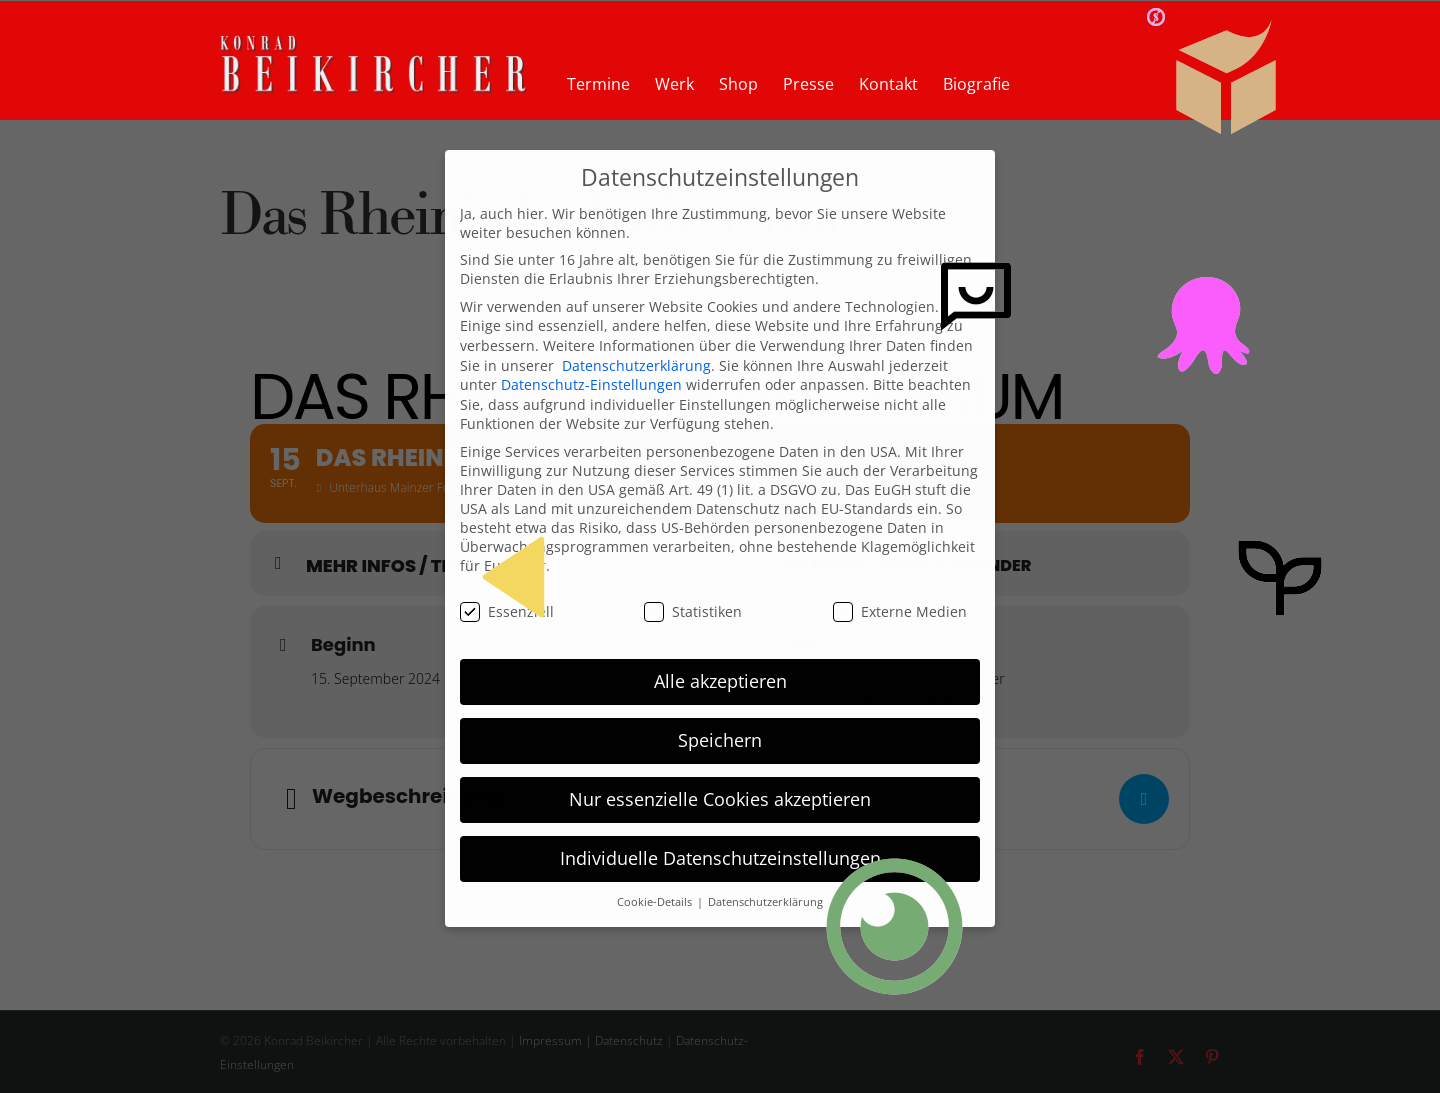 Image resolution: width=1440 pixels, height=1093 pixels. I want to click on semantic web technology or linked data services, so click(1226, 77).